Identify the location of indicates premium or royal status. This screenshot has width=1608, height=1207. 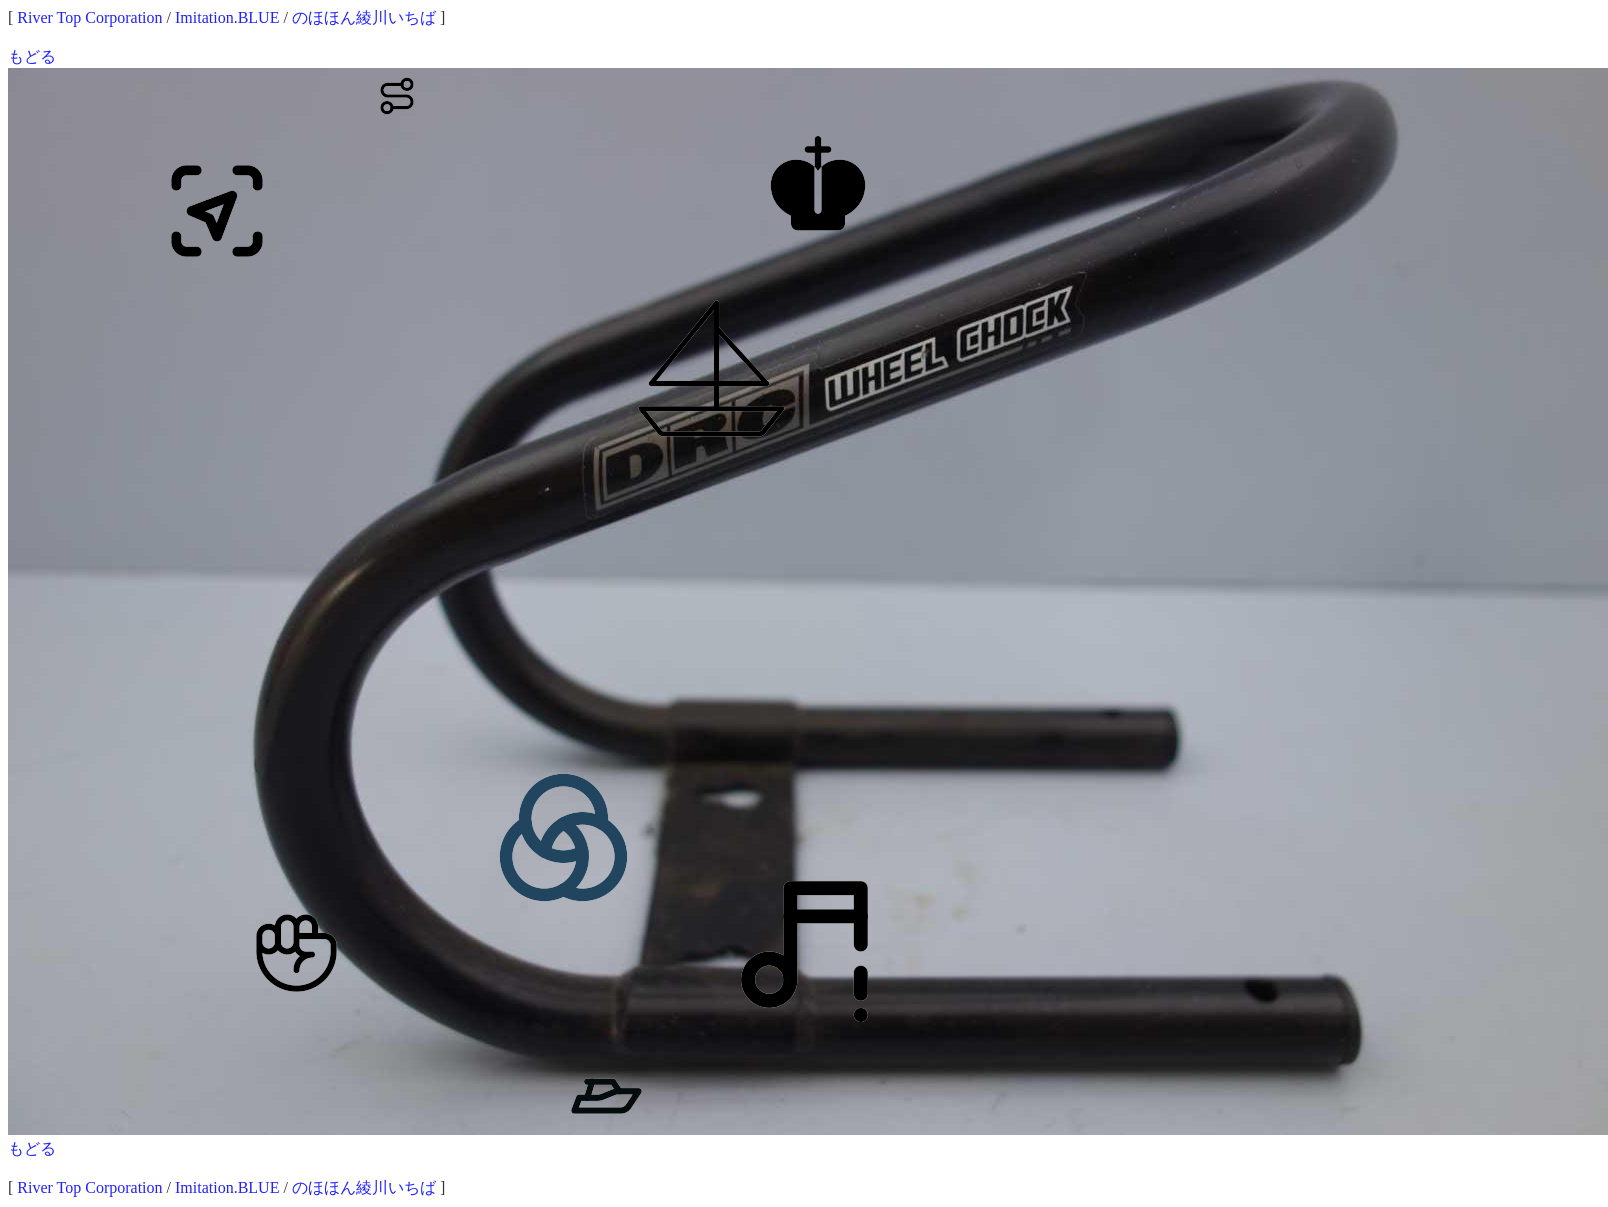
(818, 190).